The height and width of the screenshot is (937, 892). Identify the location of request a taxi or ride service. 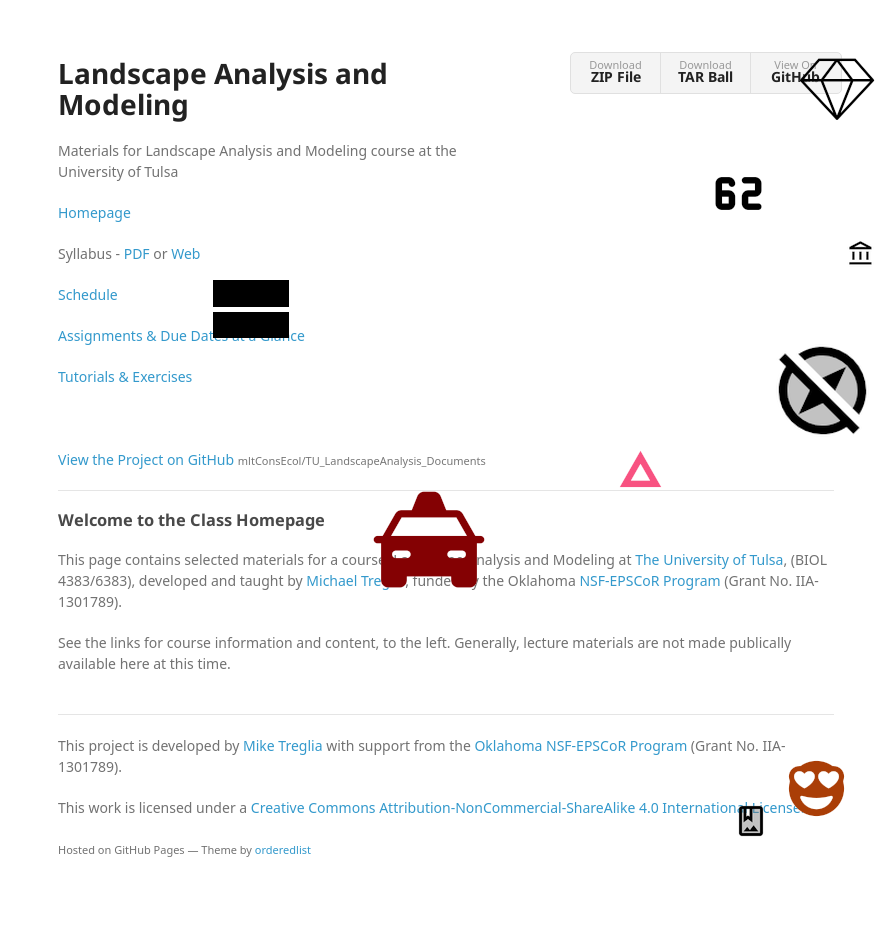
(429, 547).